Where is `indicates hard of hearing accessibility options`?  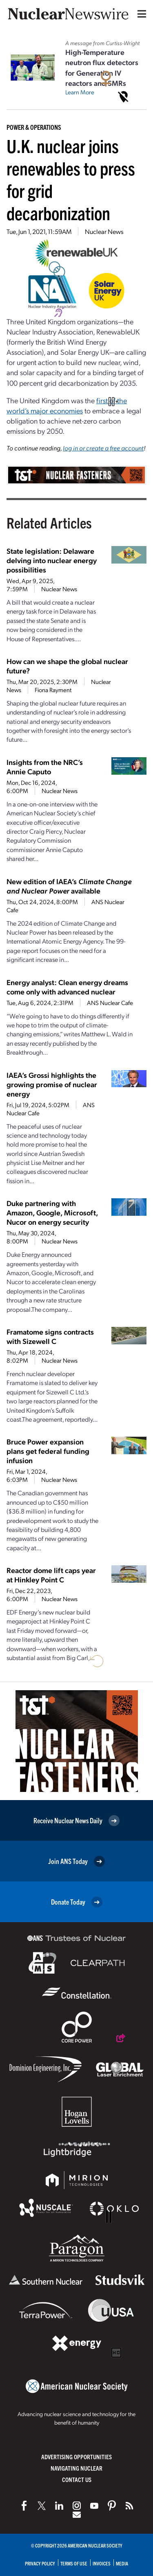 indicates hard of hearing accessibility options is located at coordinates (59, 312).